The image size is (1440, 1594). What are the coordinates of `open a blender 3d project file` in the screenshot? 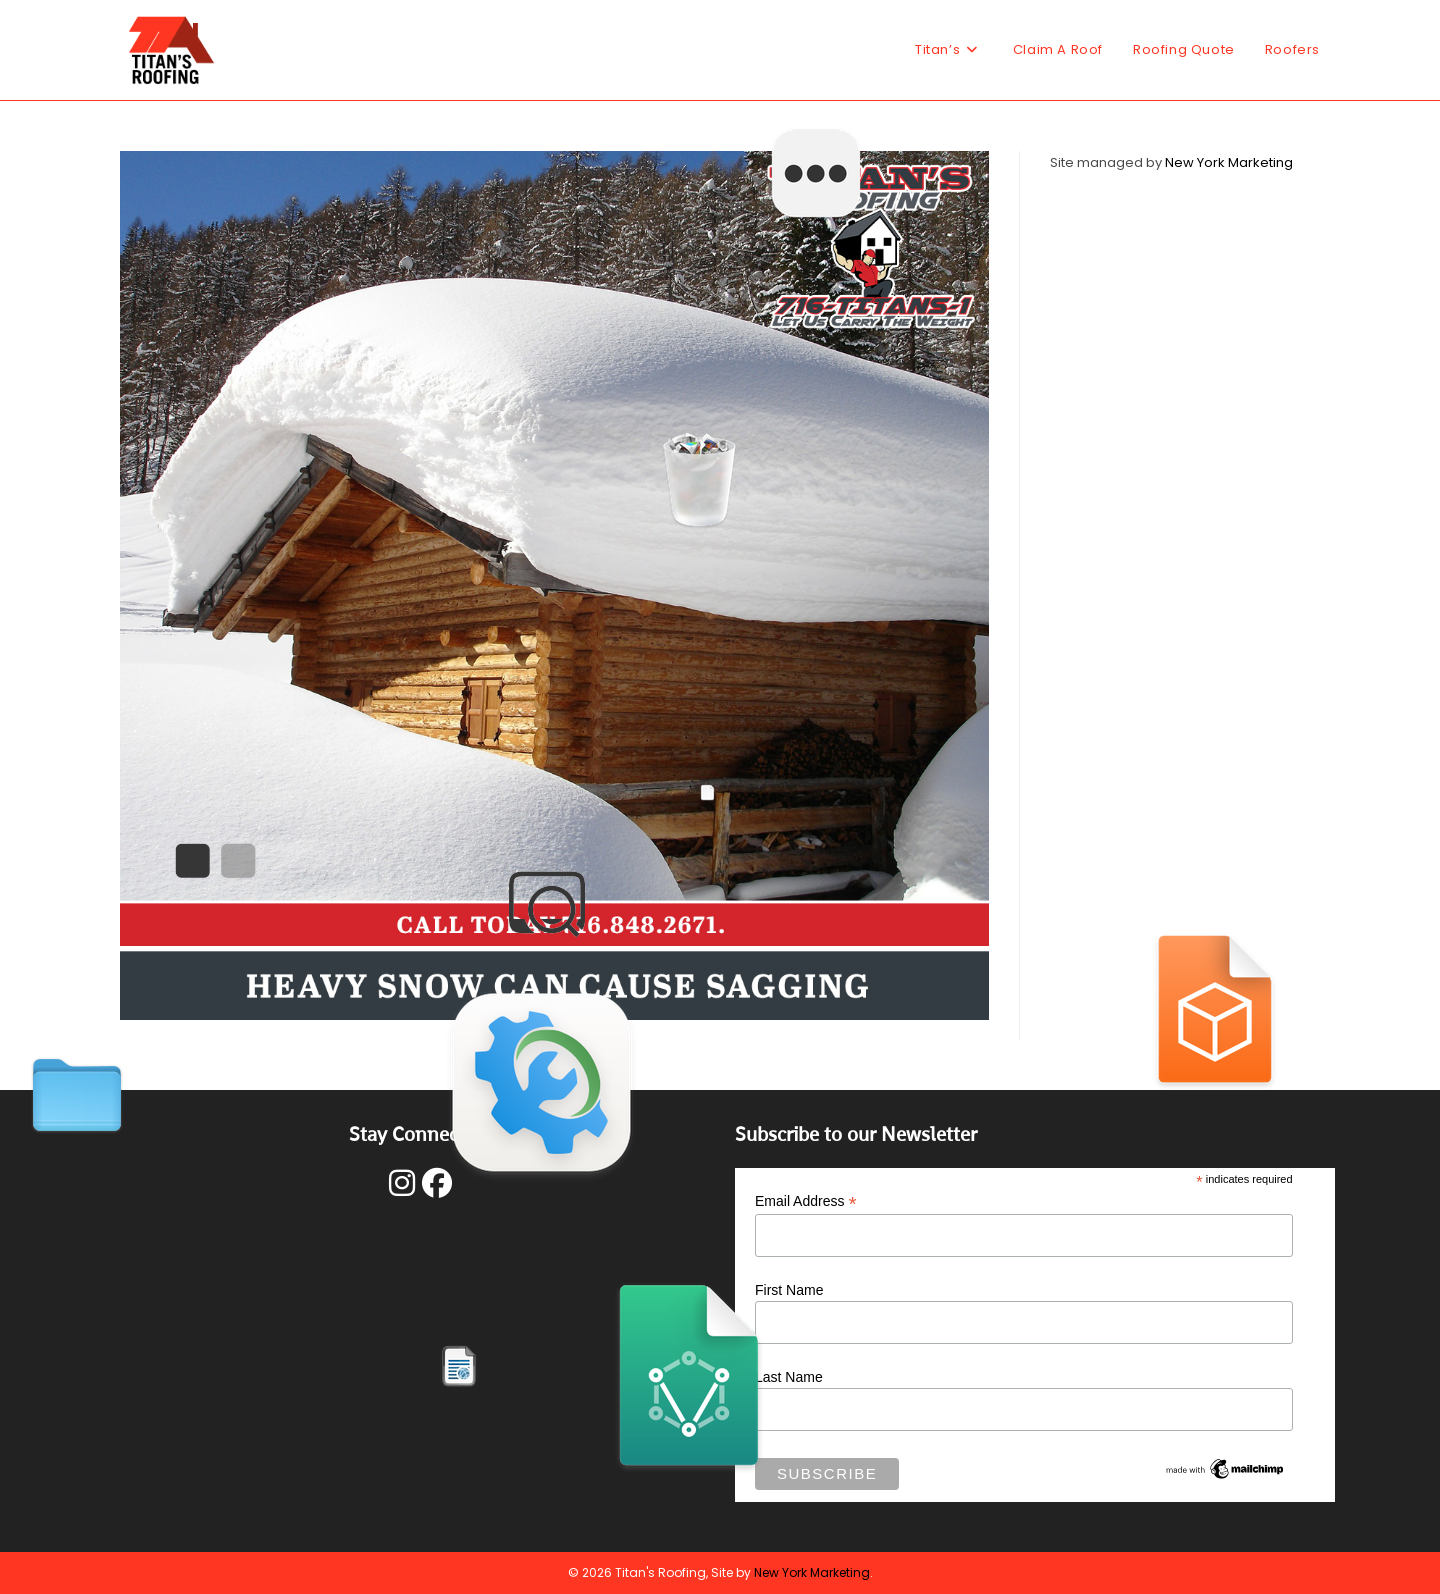 It's located at (1215, 1012).